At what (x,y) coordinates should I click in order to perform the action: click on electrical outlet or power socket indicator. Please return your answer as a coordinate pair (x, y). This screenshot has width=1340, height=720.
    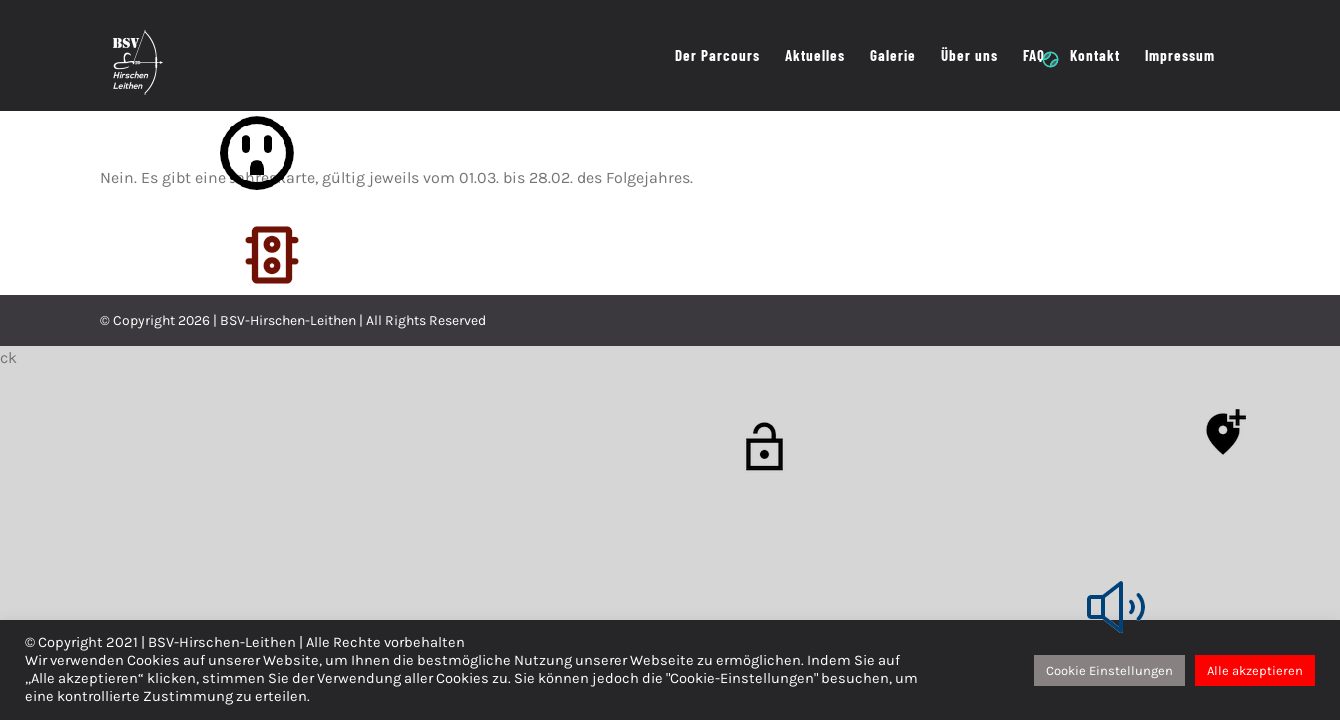
    Looking at the image, I should click on (257, 153).